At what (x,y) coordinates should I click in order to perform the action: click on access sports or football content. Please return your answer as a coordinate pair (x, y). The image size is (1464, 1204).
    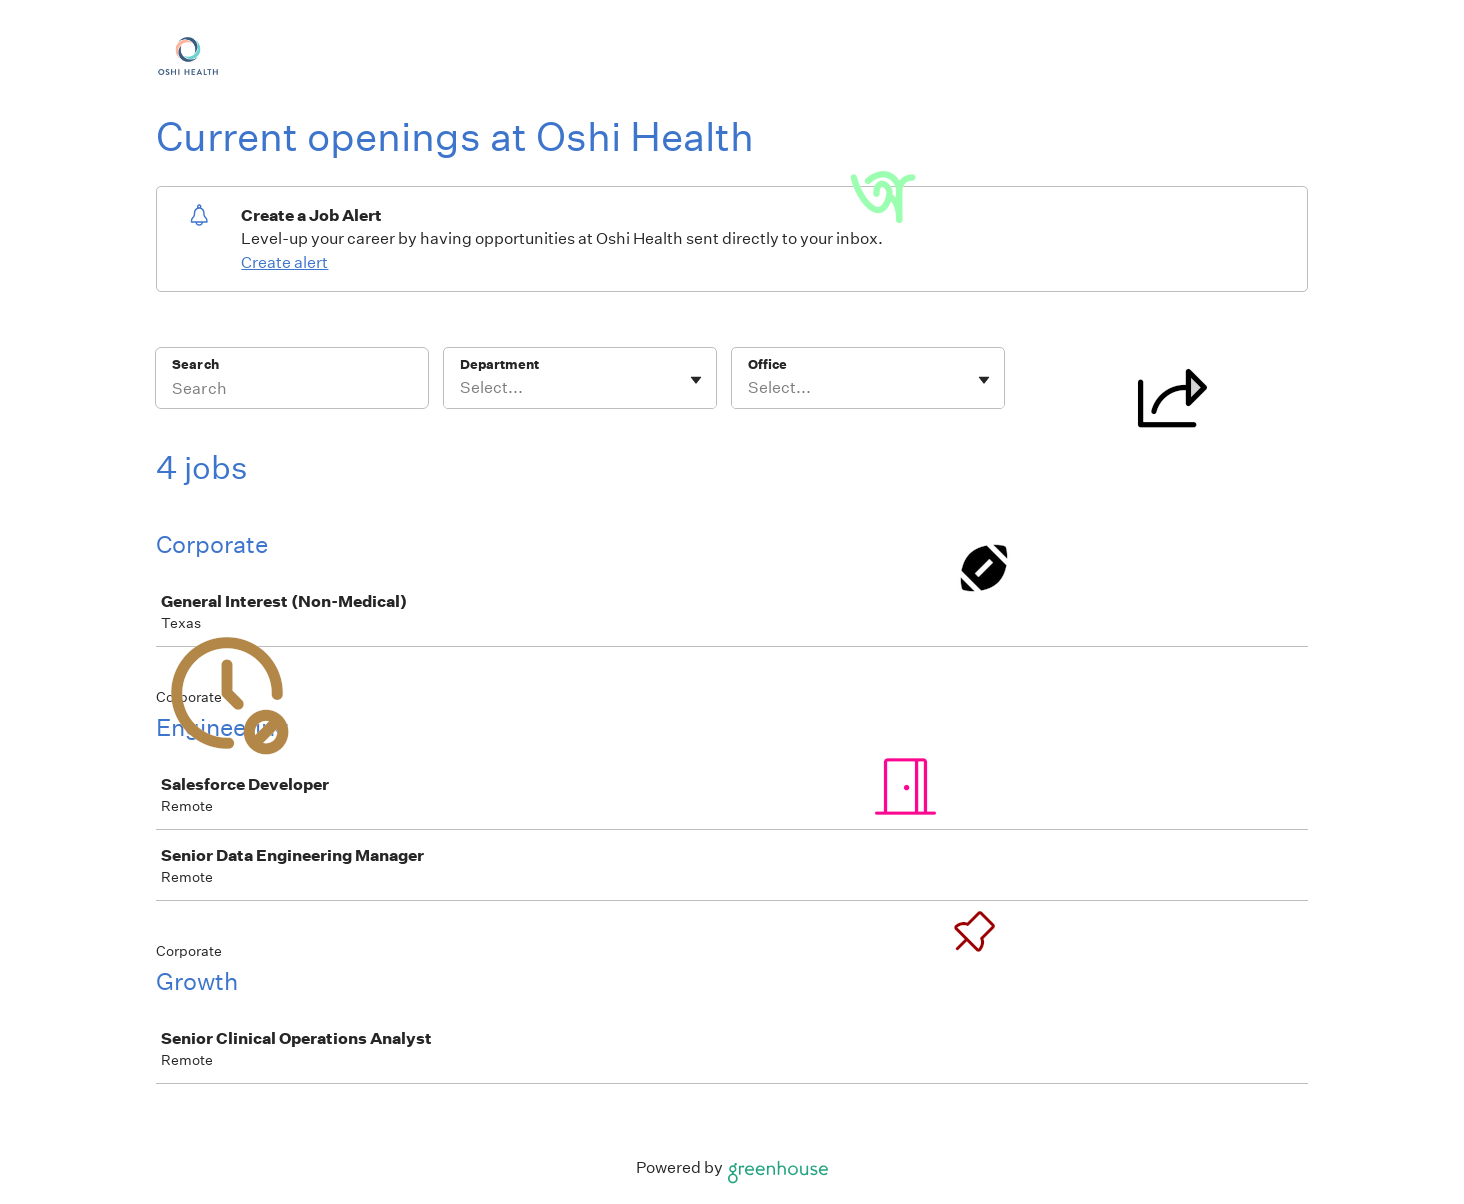
    Looking at the image, I should click on (984, 568).